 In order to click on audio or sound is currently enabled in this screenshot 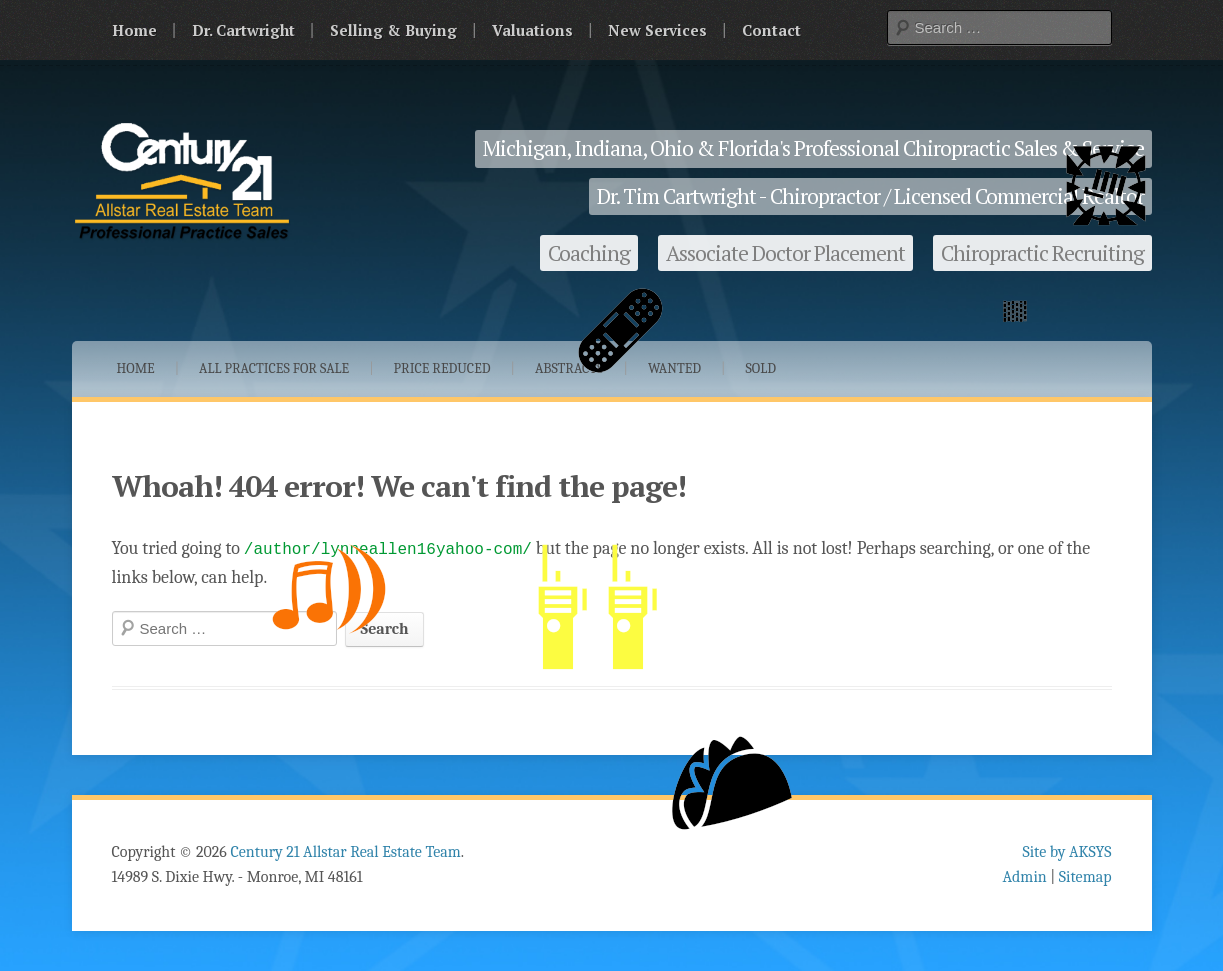, I will do `click(329, 589)`.